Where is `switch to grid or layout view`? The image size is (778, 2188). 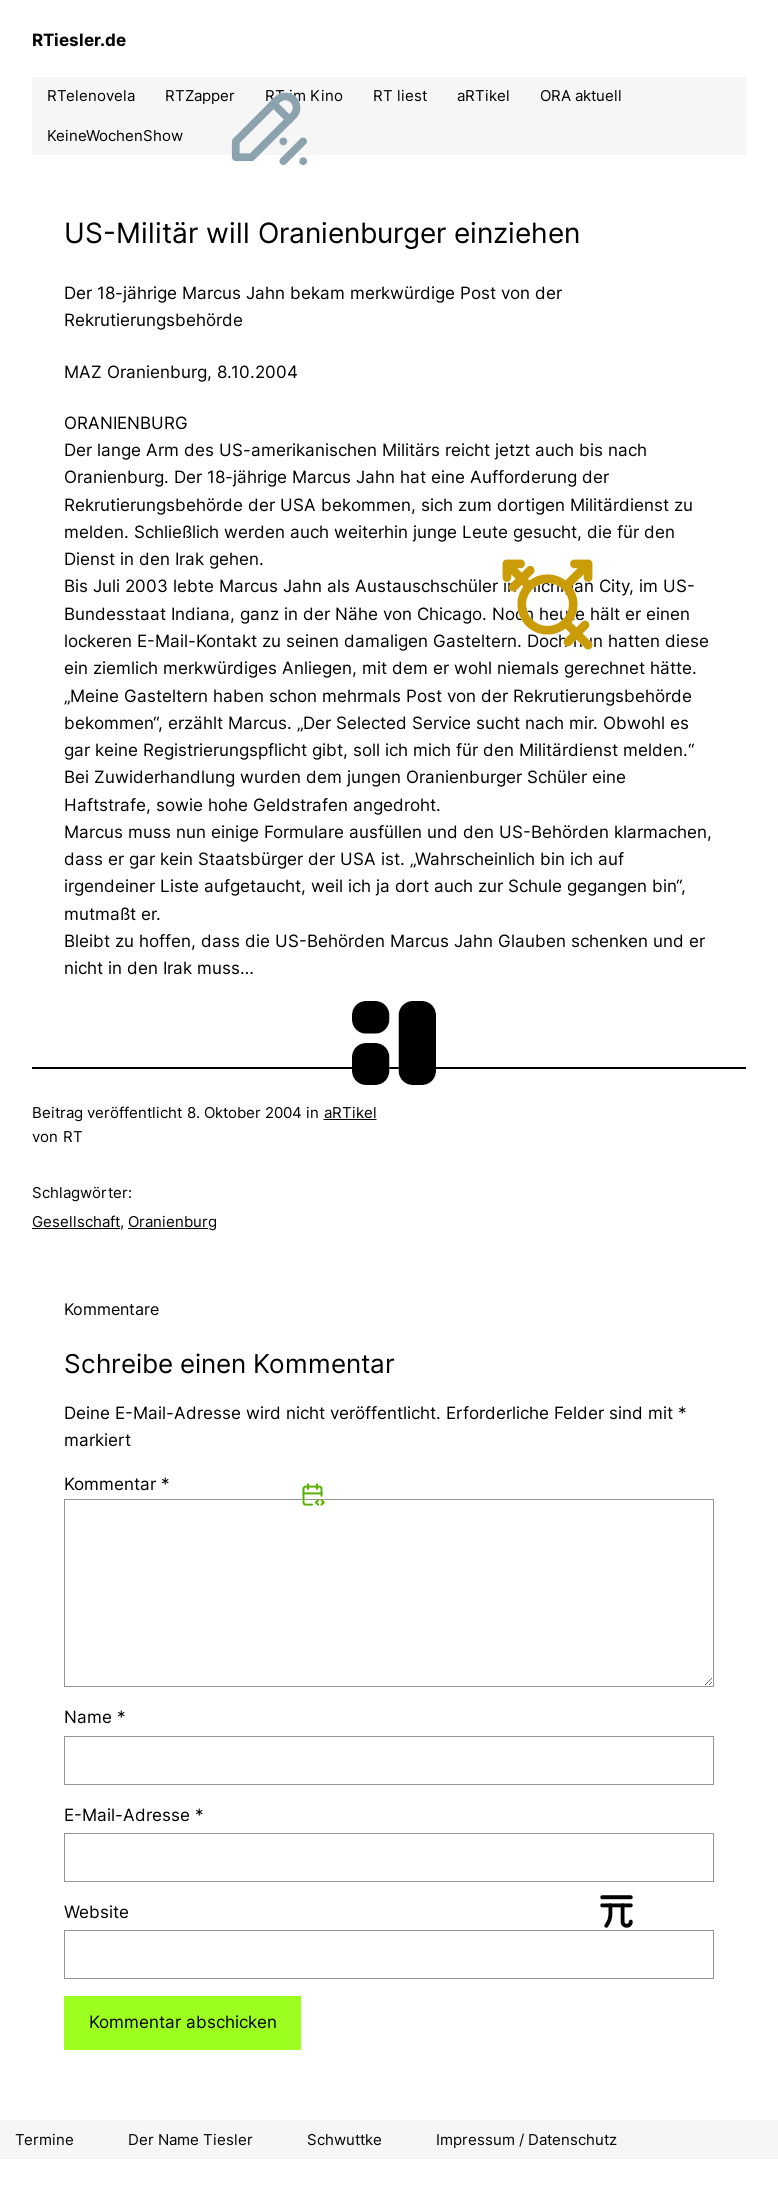 switch to grid or layout view is located at coordinates (394, 1043).